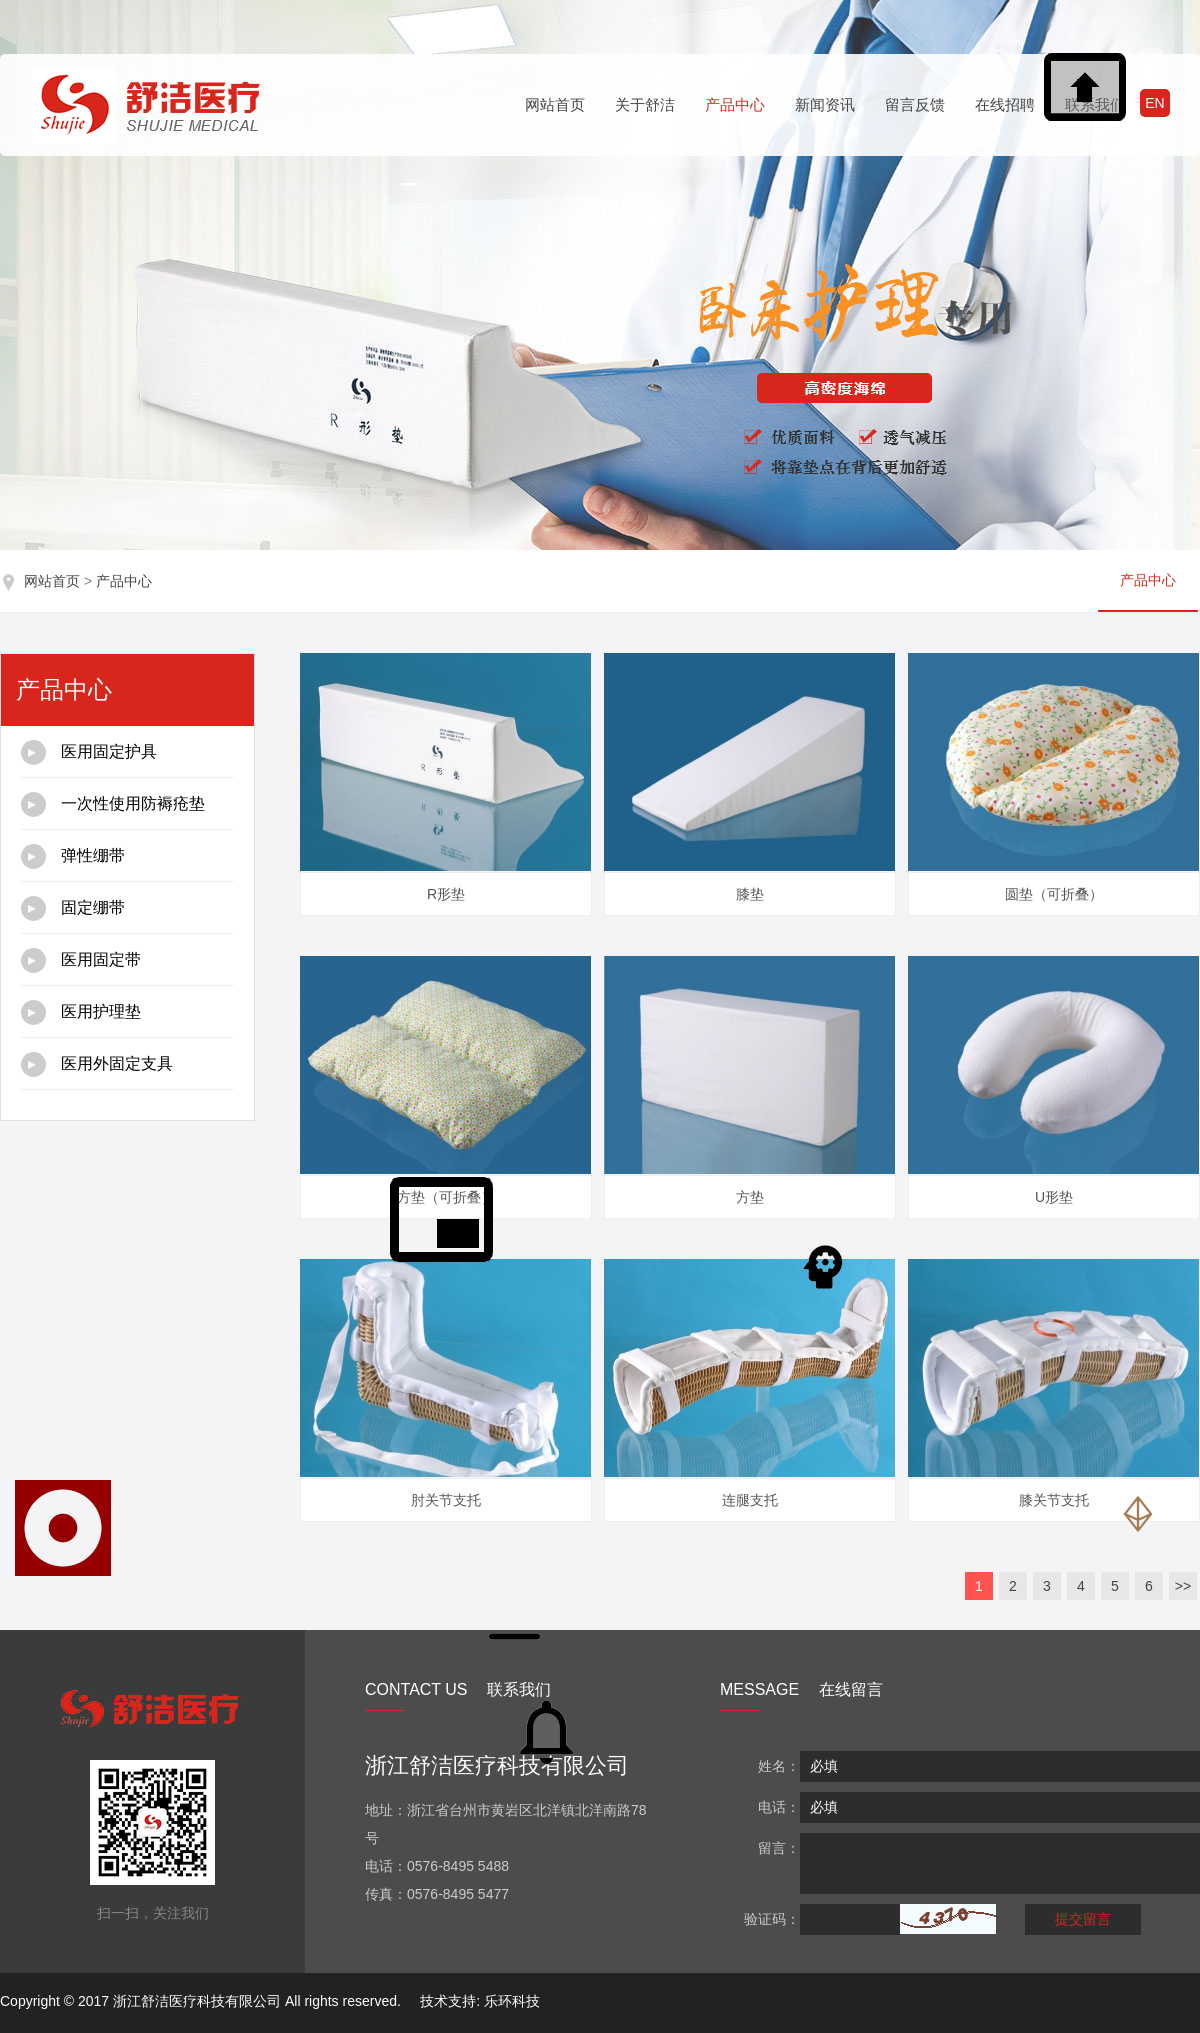  What do you see at coordinates (514, 1636) in the screenshot?
I see `decrease quantity or value` at bounding box center [514, 1636].